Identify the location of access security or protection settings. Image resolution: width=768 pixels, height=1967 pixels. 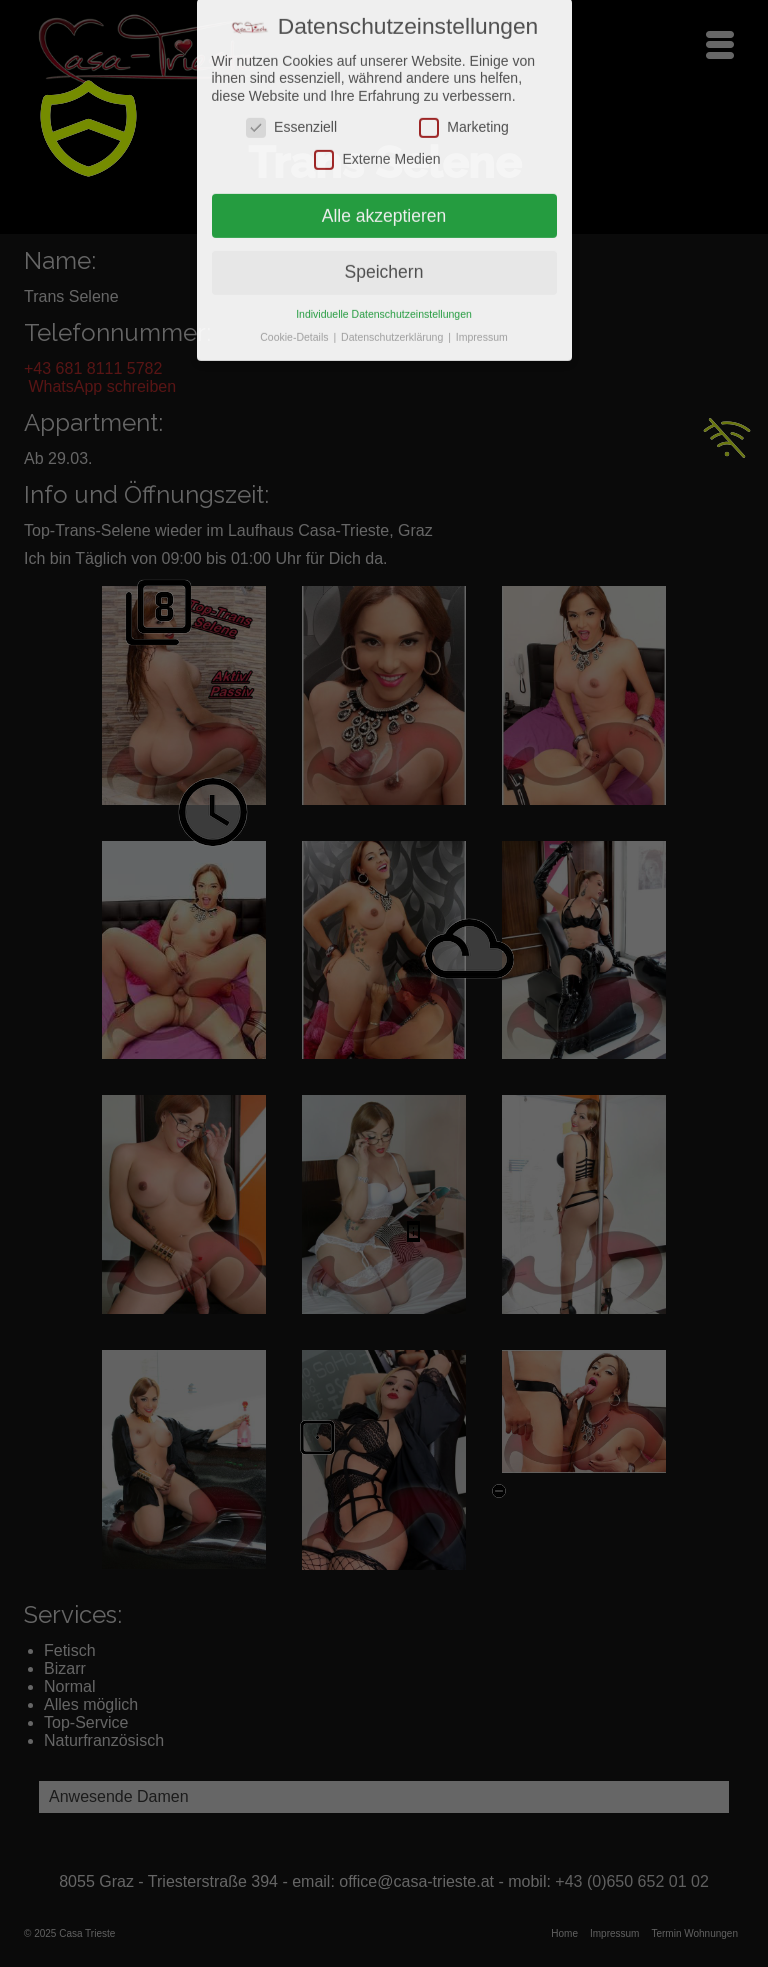
(88, 128).